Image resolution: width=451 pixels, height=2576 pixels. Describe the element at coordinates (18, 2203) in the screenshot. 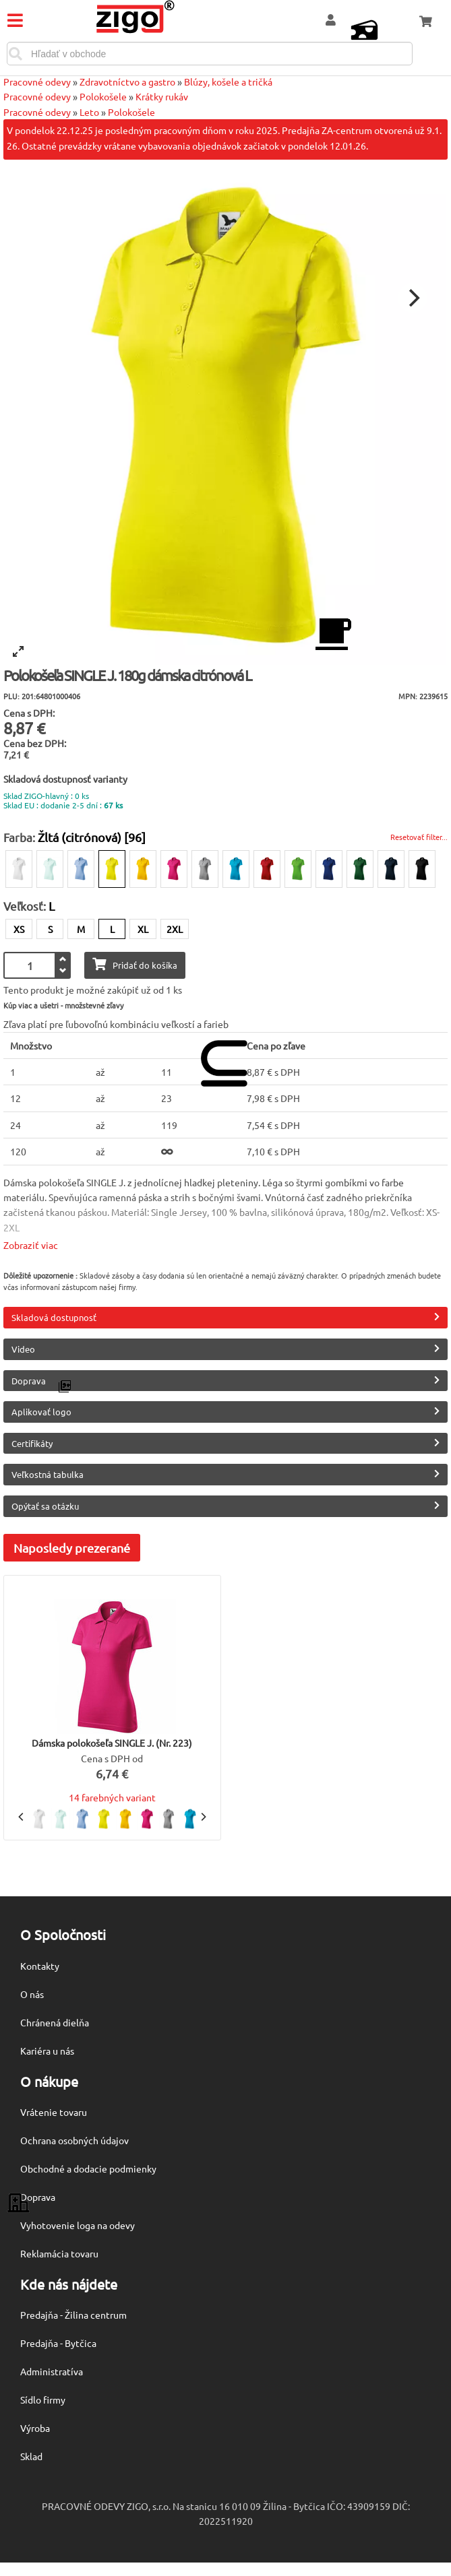

I see `find nearby hospitals or medical facilities` at that location.